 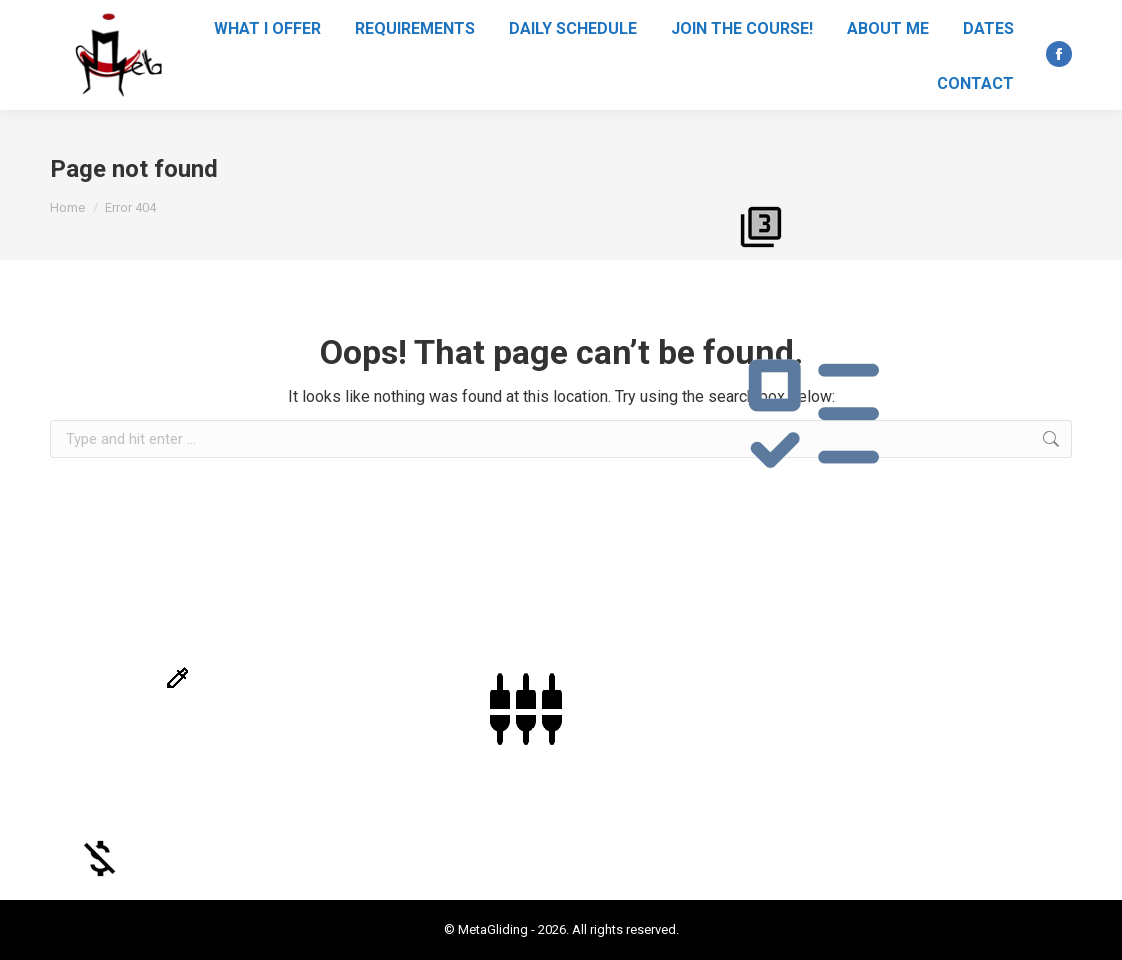 What do you see at coordinates (761, 227) in the screenshot?
I see `select filter option 3` at bounding box center [761, 227].